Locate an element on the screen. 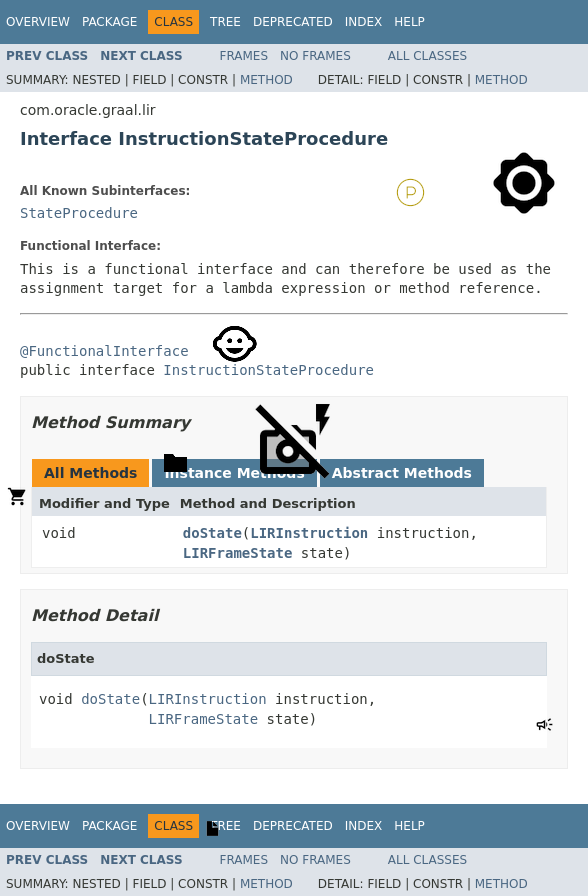  increase screen brightness is located at coordinates (524, 183).